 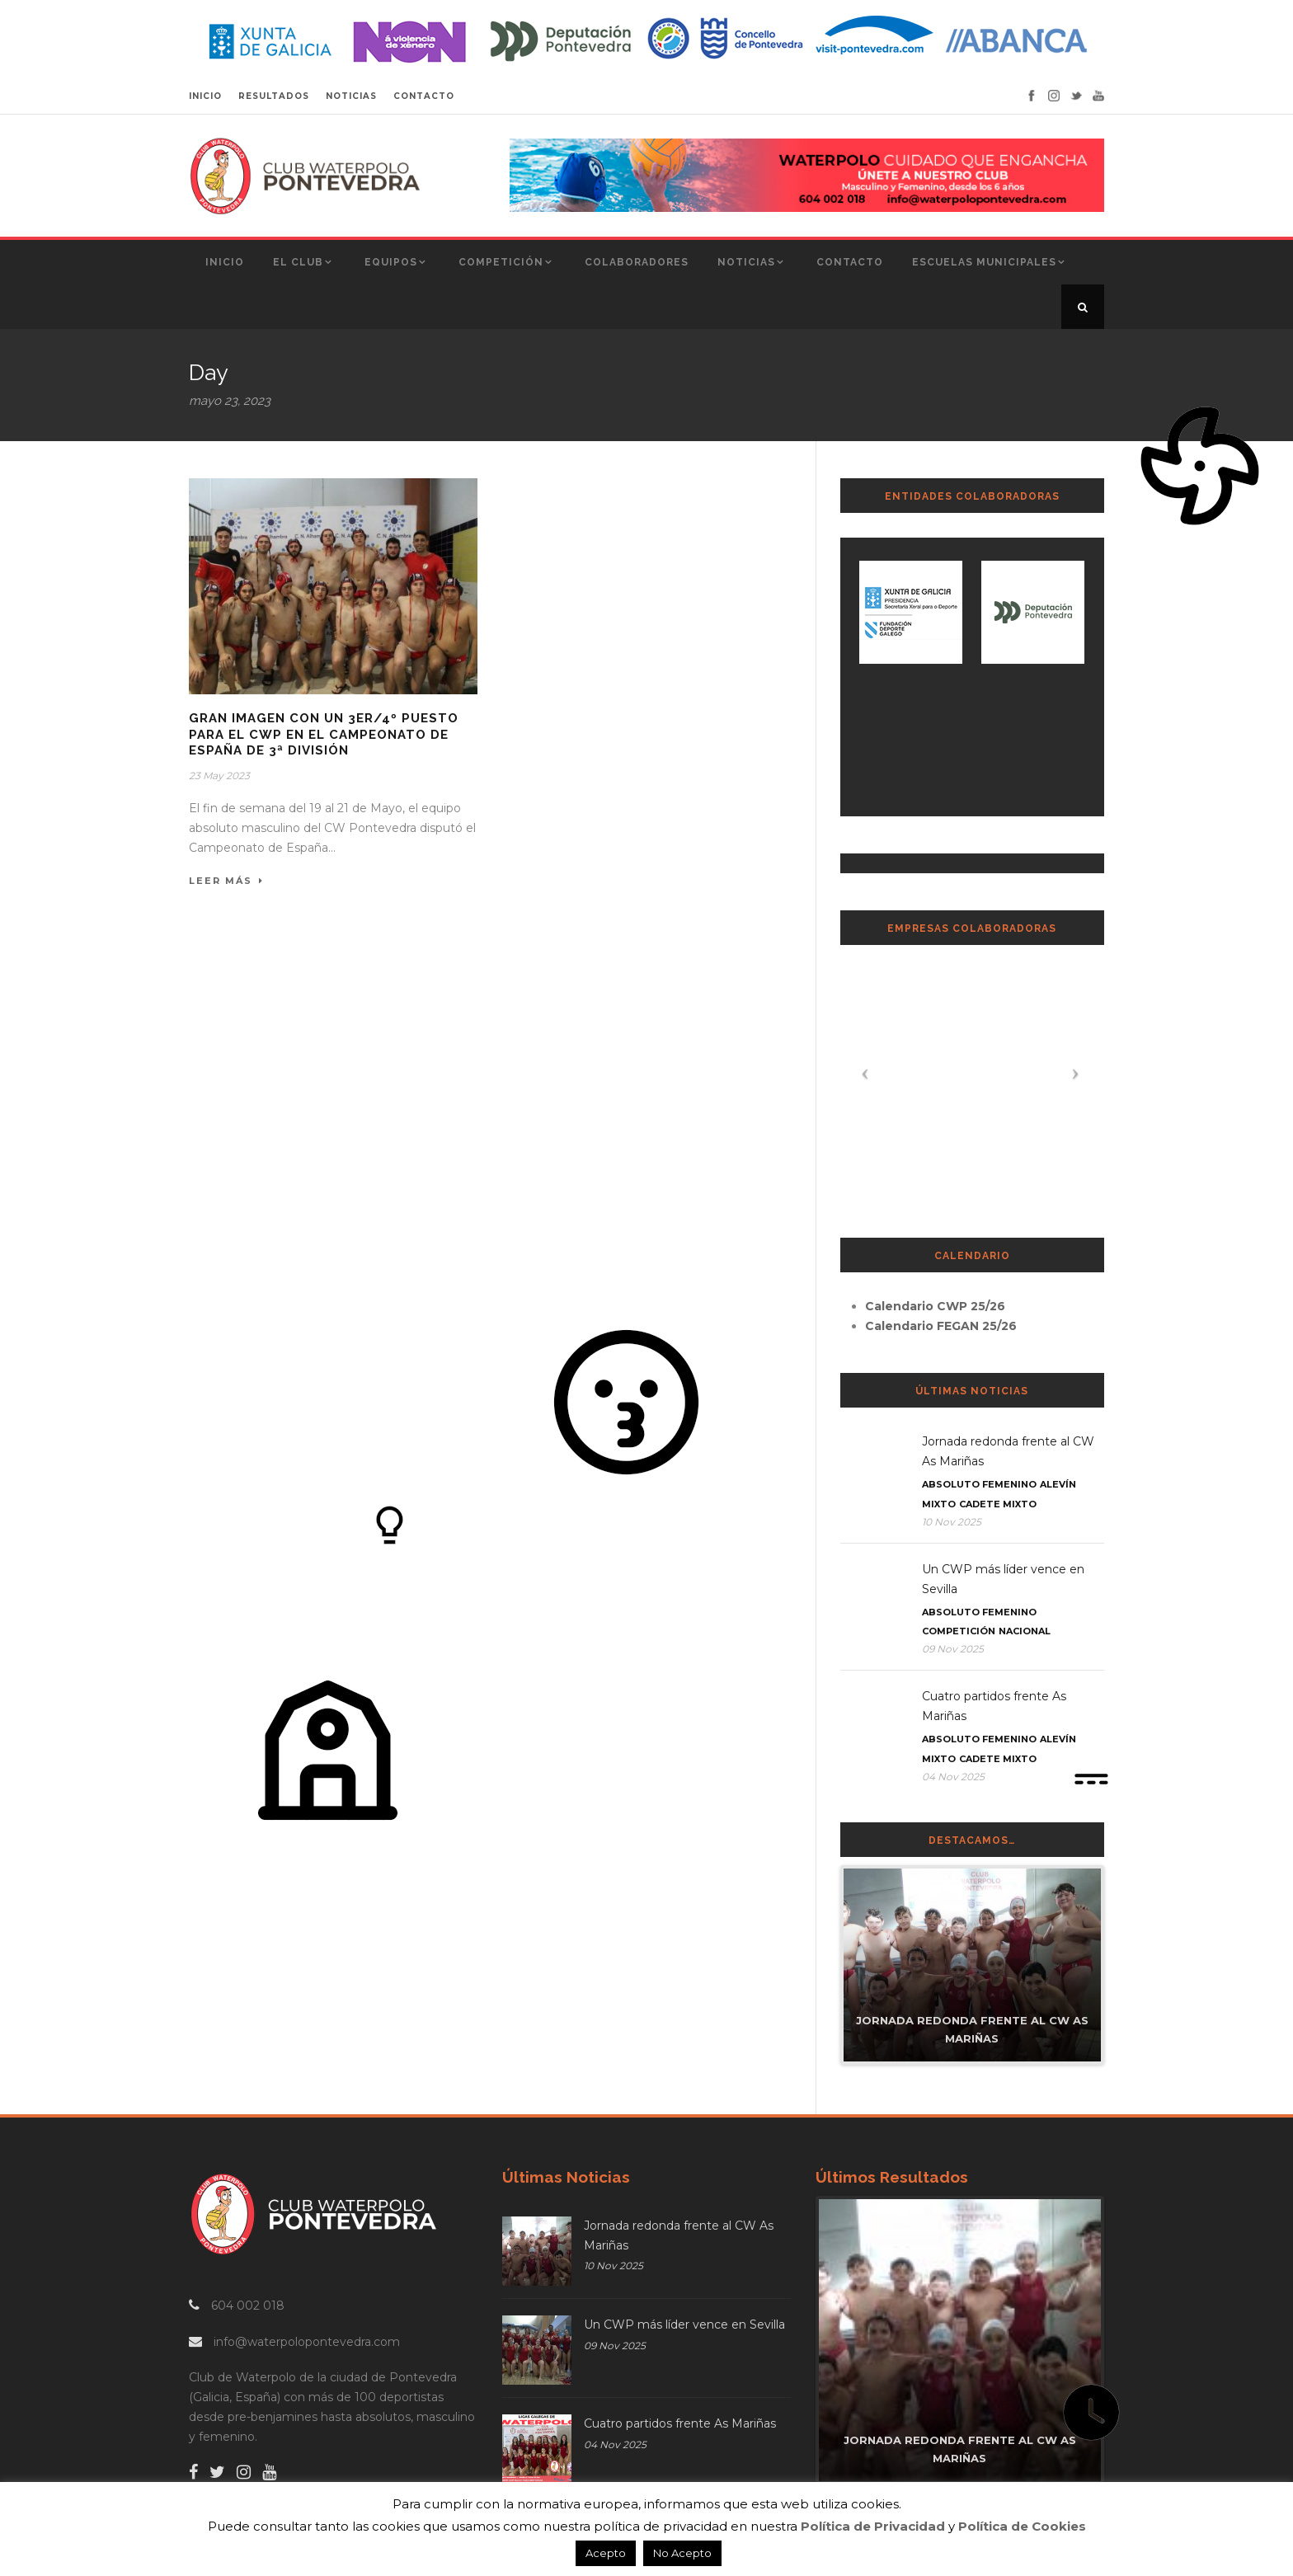 What do you see at coordinates (626, 1402) in the screenshot?
I see `send a kiss emoji reaction` at bounding box center [626, 1402].